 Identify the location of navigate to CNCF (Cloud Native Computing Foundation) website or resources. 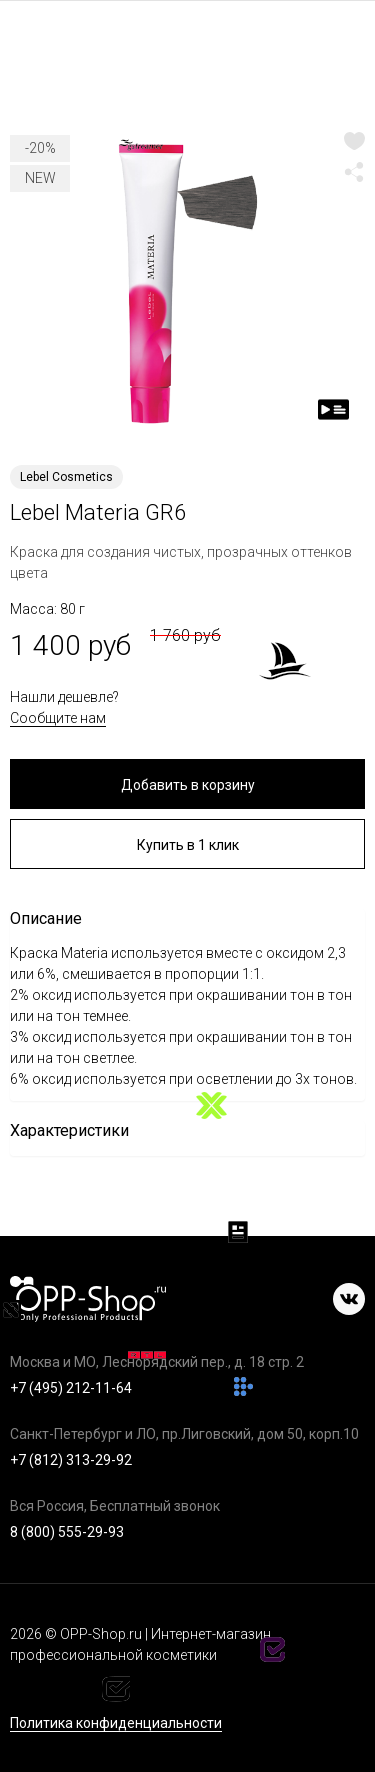
(11, 1310).